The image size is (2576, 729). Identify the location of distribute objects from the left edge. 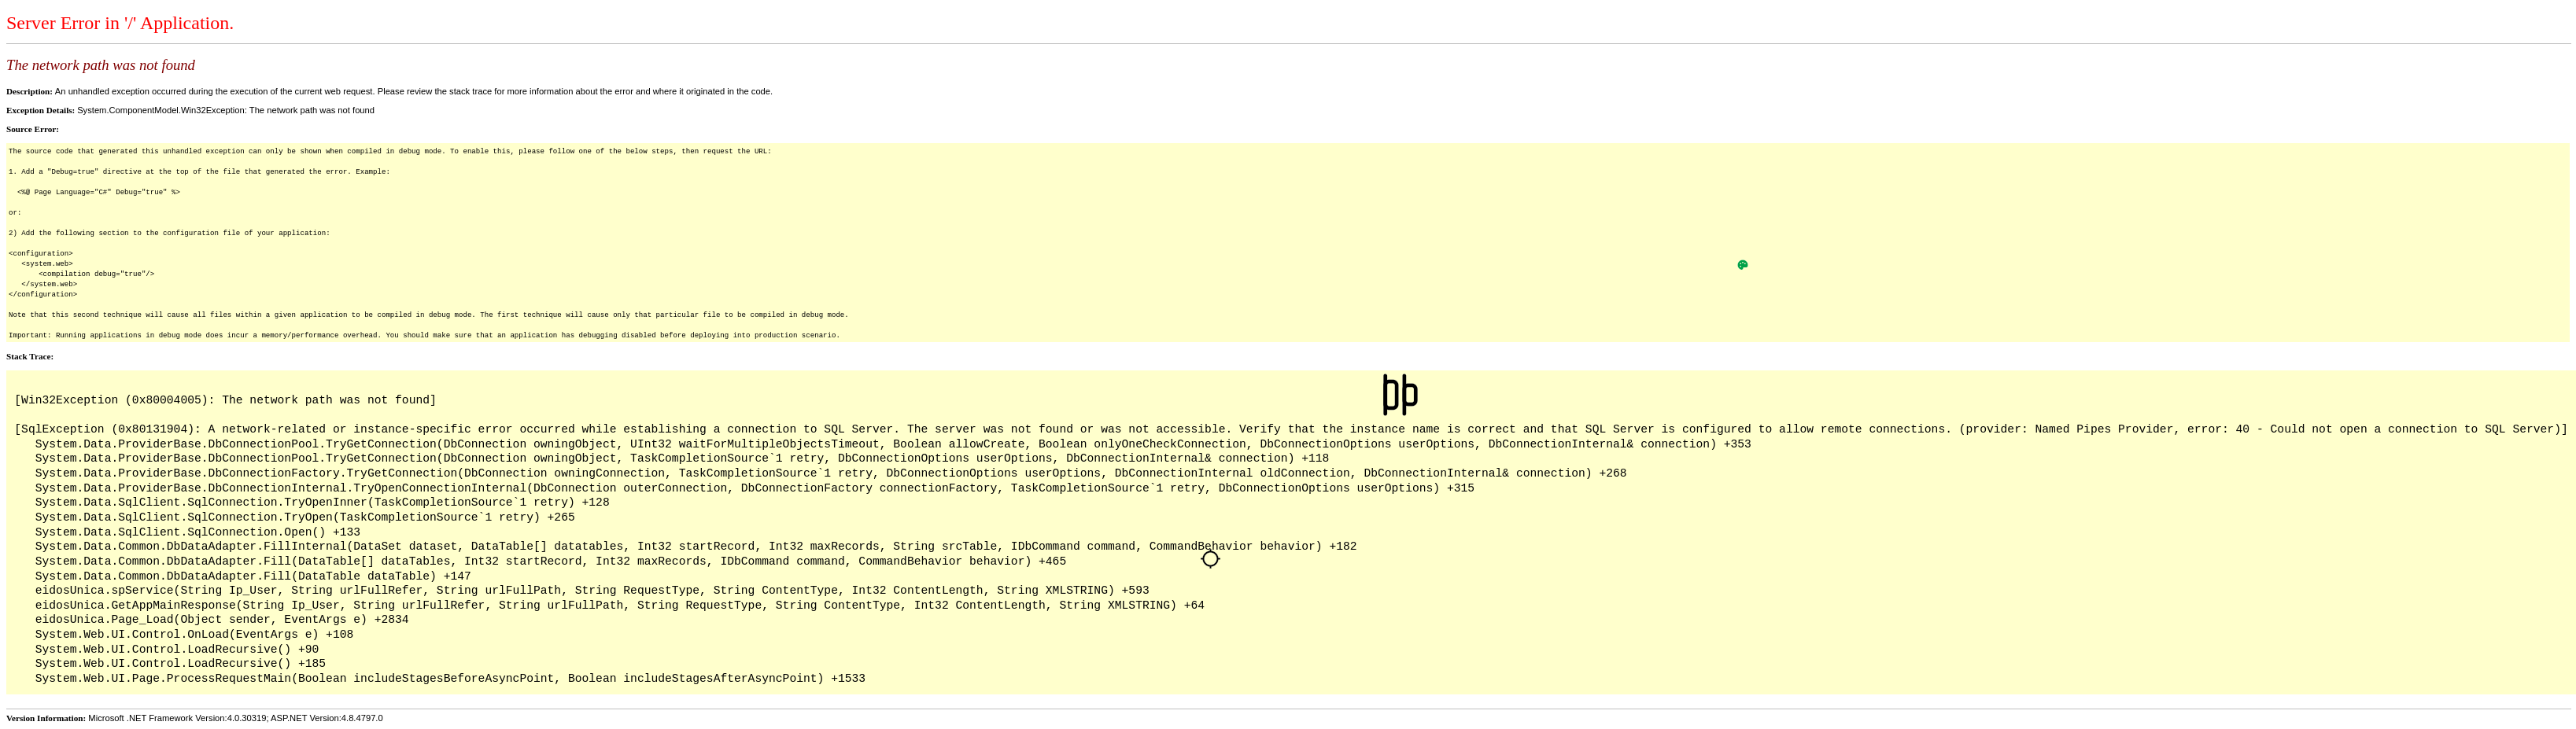
(1401, 395).